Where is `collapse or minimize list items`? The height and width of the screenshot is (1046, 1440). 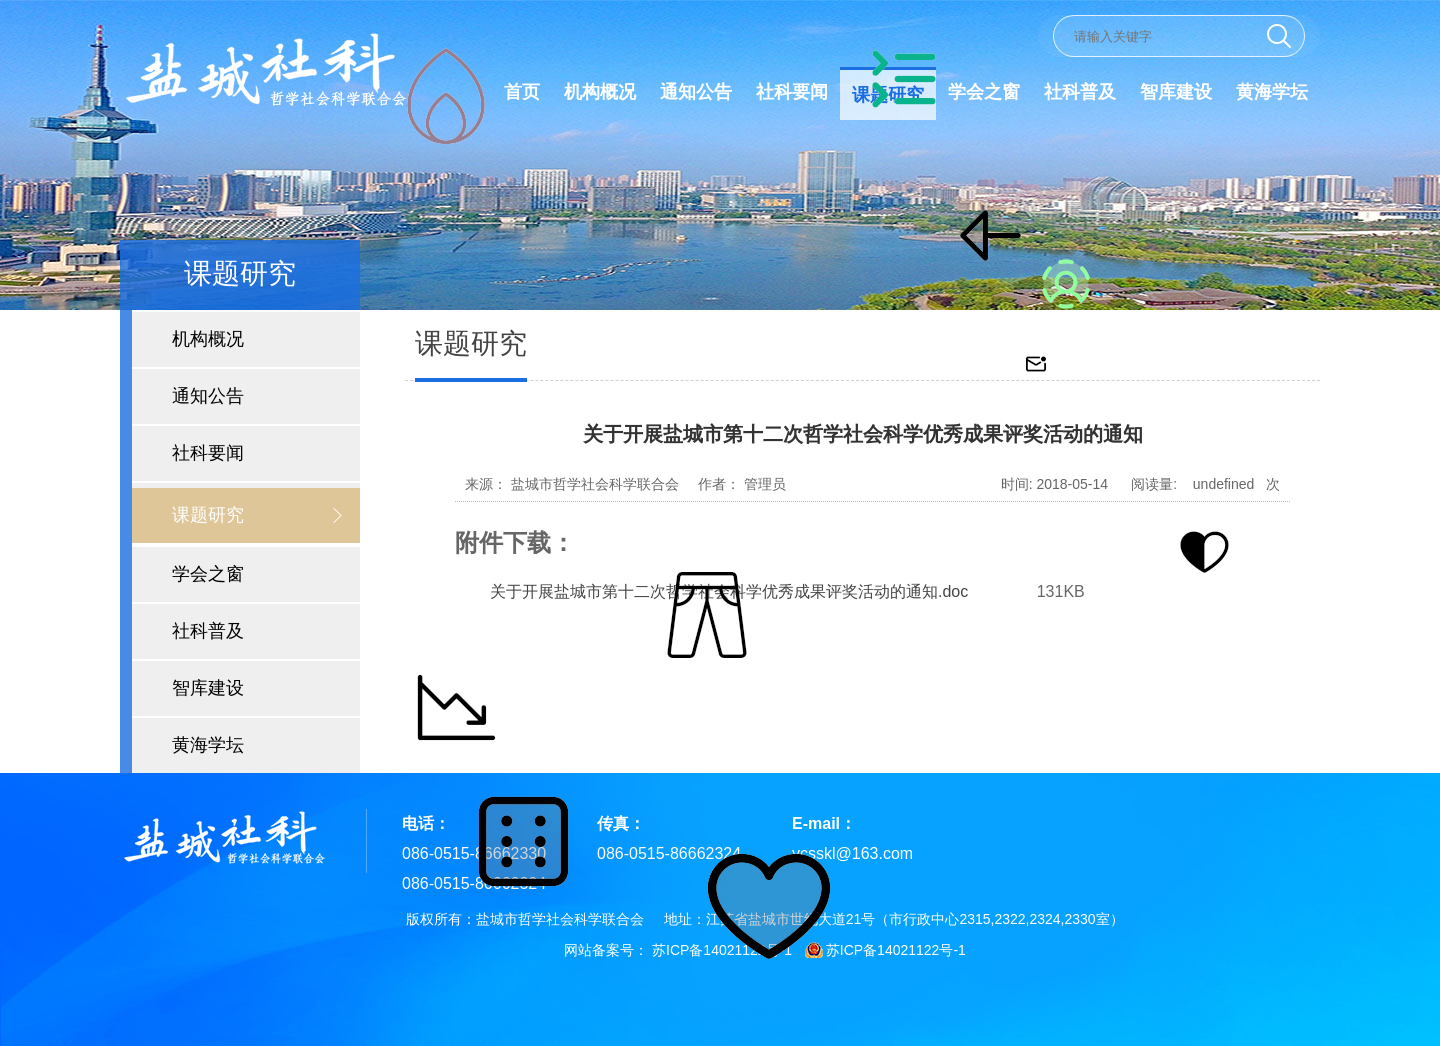 collapse or minimize list items is located at coordinates (904, 79).